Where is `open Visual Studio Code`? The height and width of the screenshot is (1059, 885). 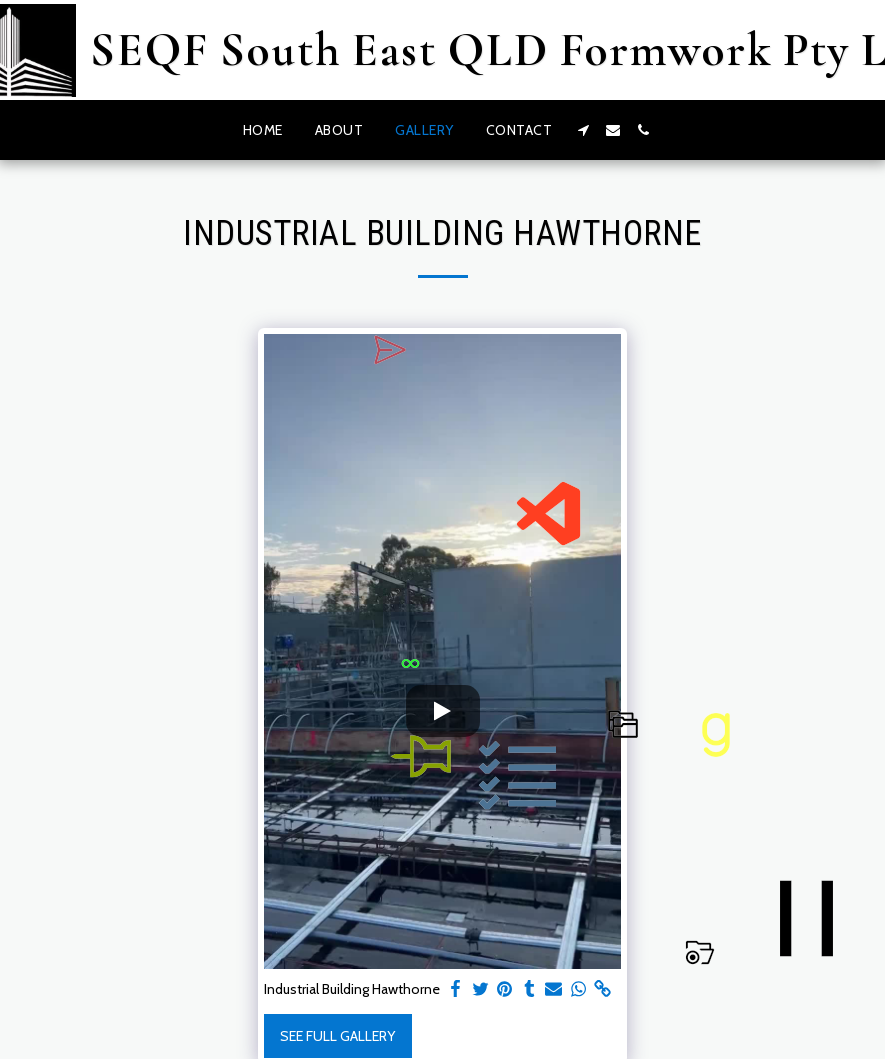 open Visual Studio Code is located at coordinates (551, 516).